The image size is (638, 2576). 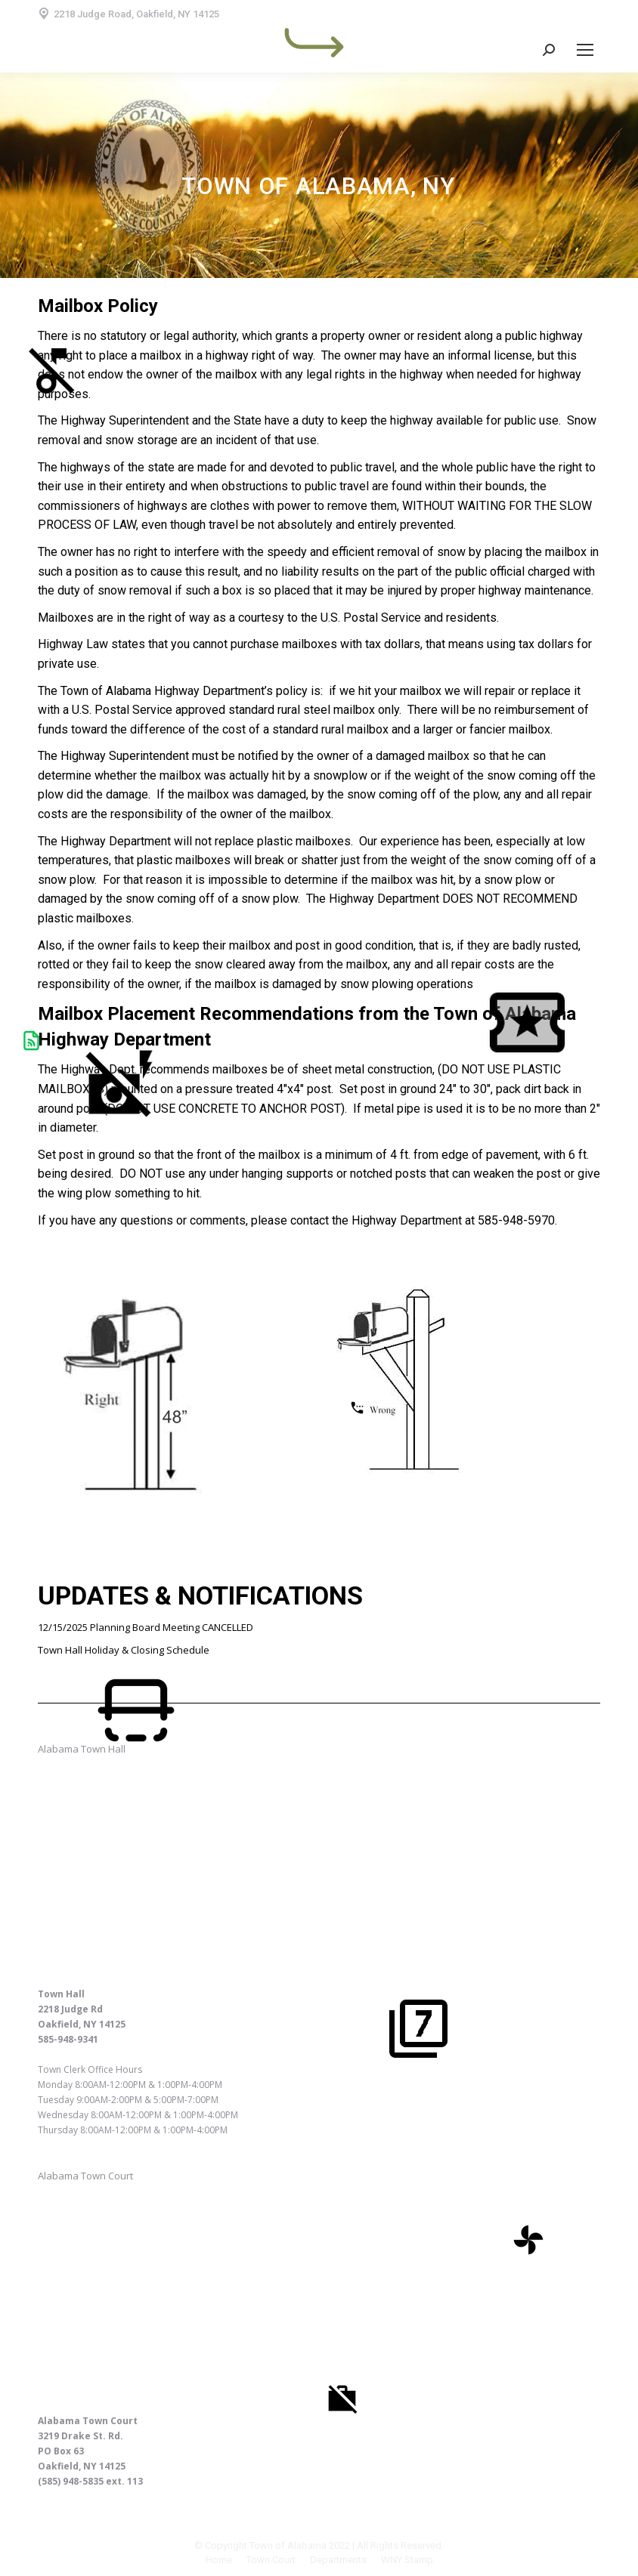 What do you see at coordinates (527, 1022) in the screenshot?
I see `view local events or activities` at bounding box center [527, 1022].